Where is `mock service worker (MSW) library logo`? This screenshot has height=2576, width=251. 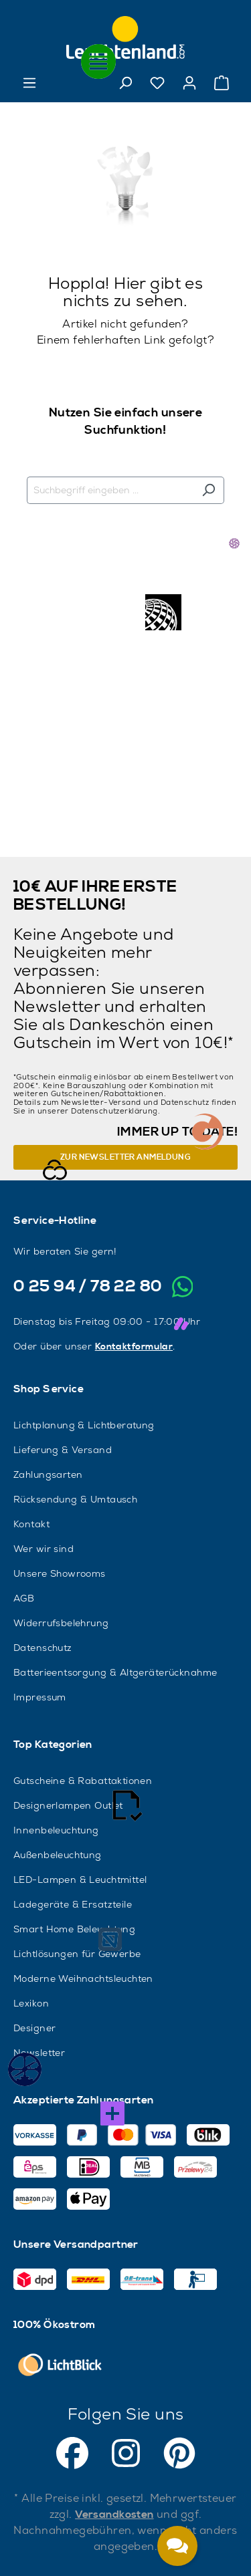 mock service worker (MSW) library logo is located at coordinates (110, 1939).